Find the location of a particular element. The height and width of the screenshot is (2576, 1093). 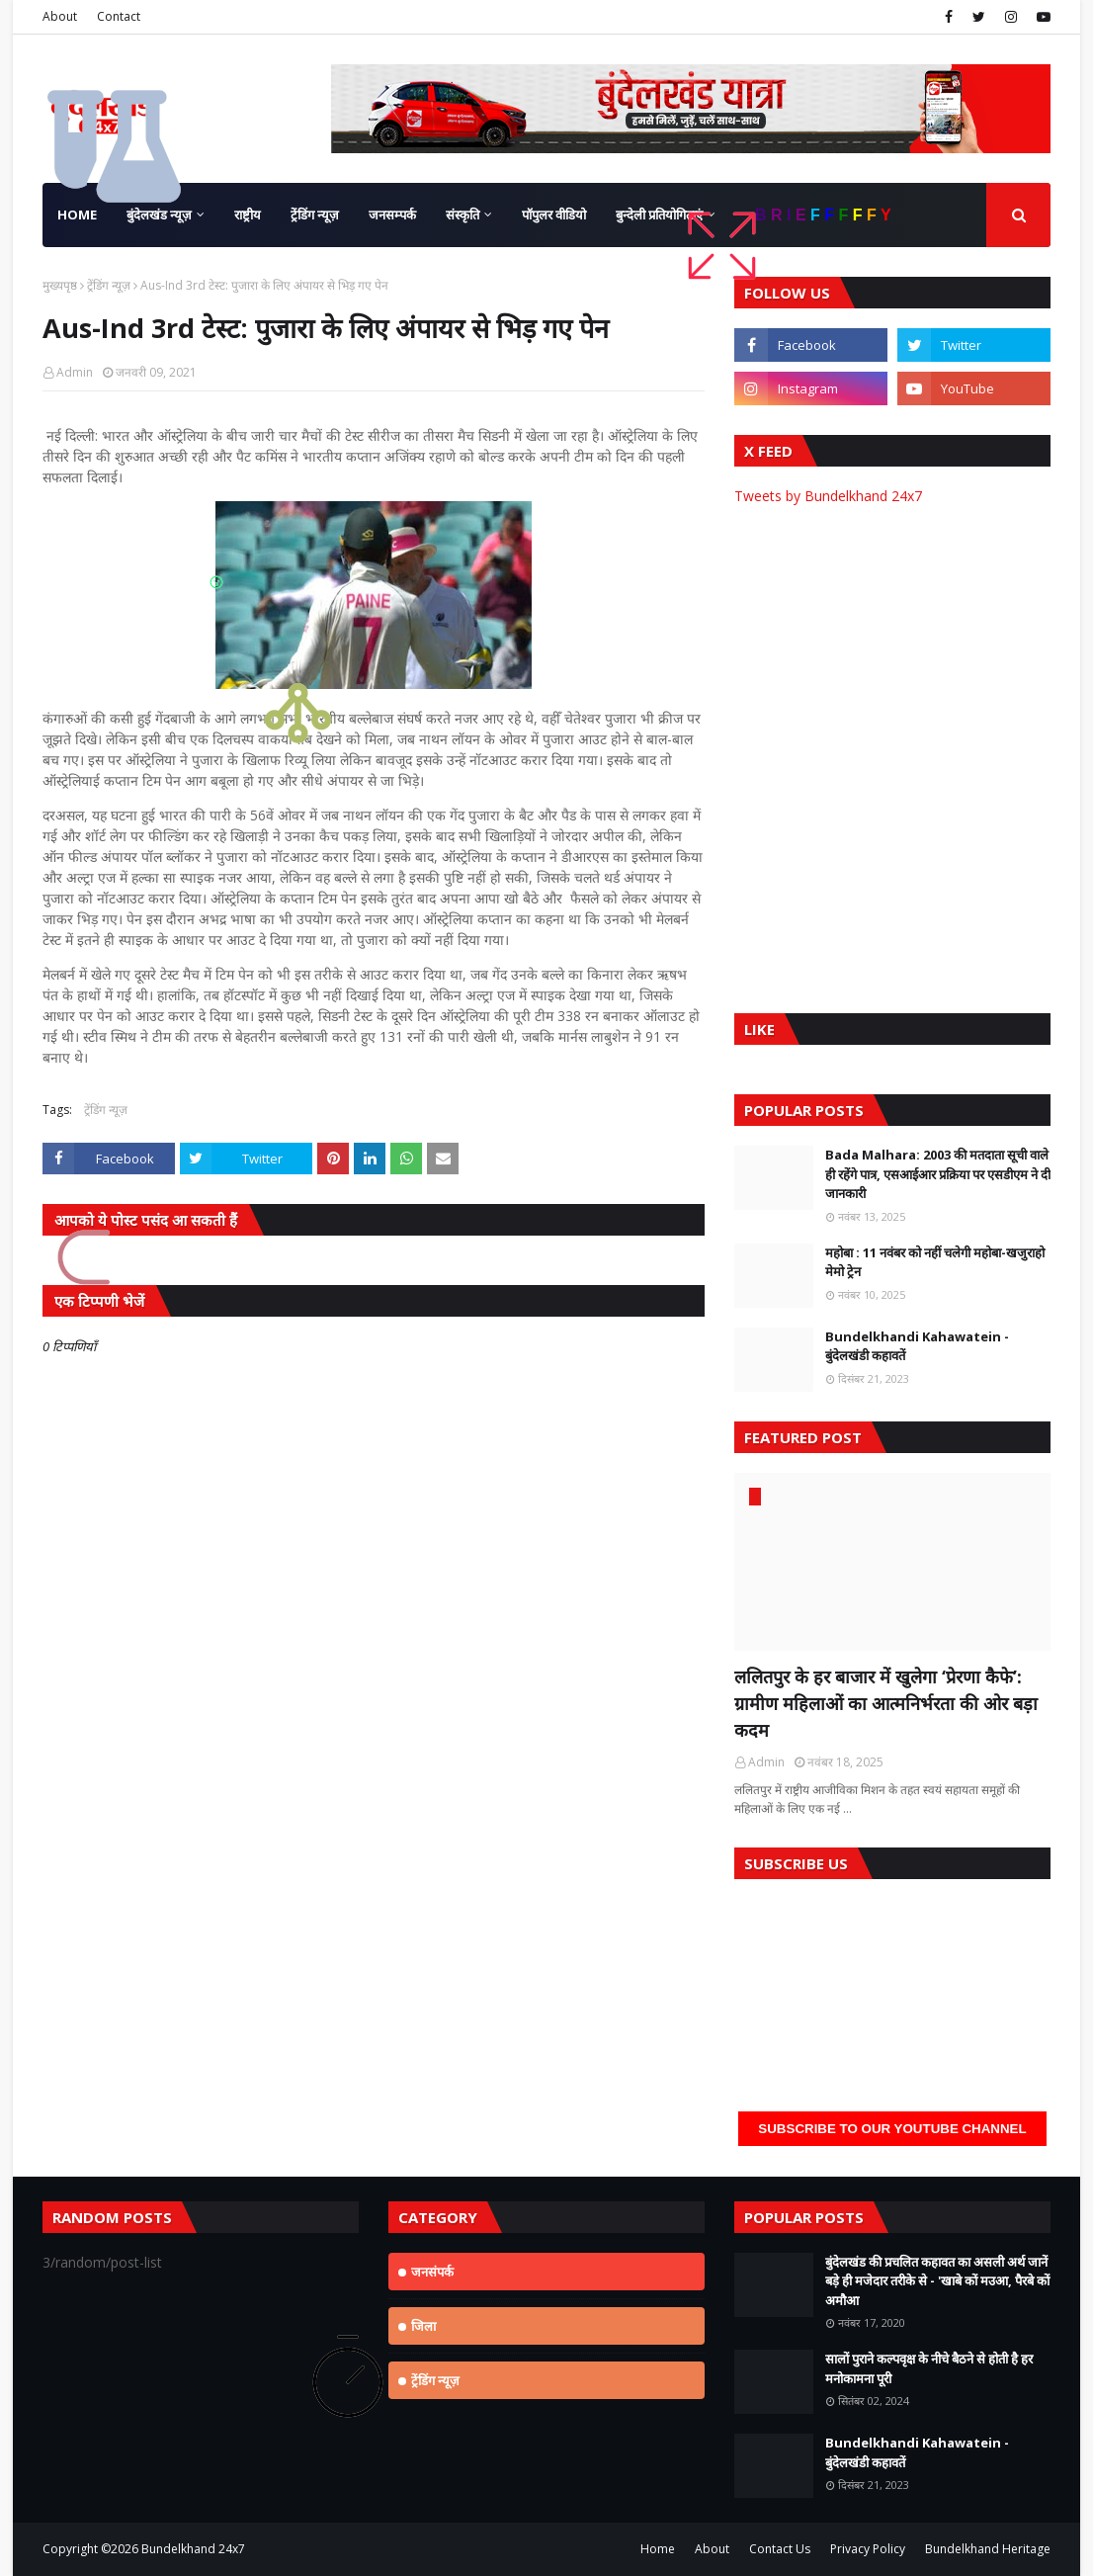

expand to fullscreen mode is located at coordinates (721, 245).